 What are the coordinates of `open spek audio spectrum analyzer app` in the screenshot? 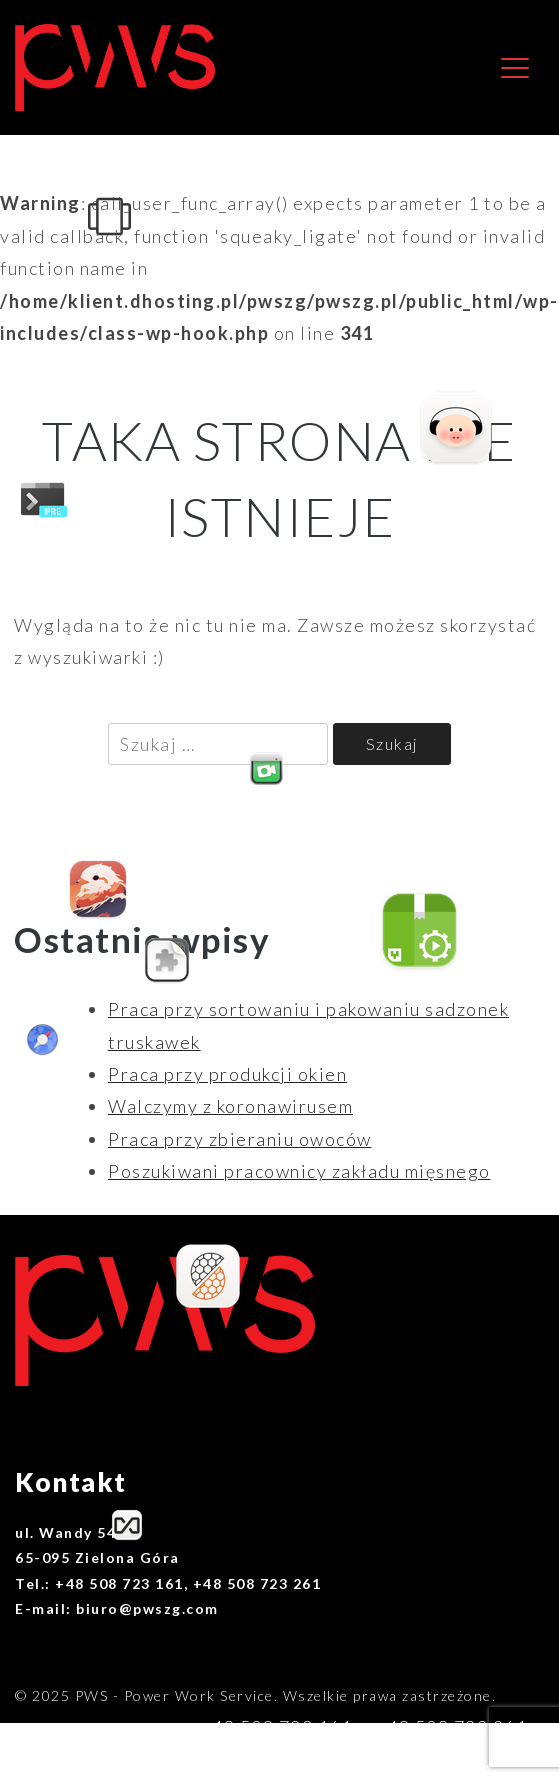 It's located at (456, 427).